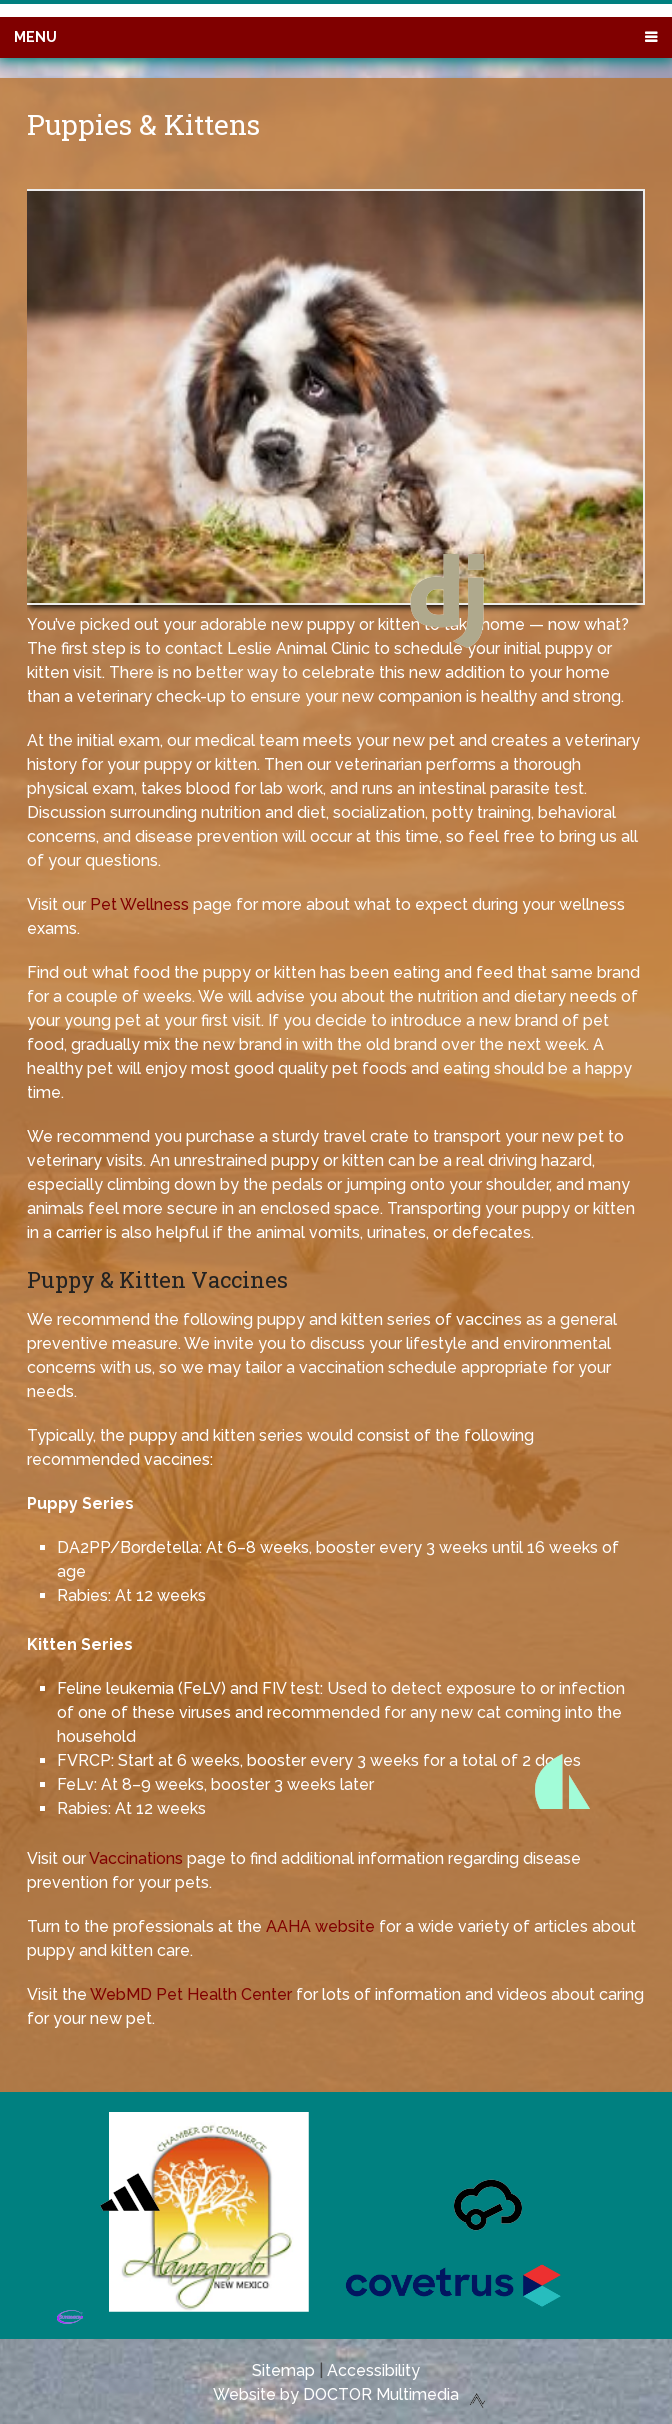 The width and height of the screenshot is (672, 2424). What do you see at coordinates (70, 2317) in the screenshot?
I see `Supermicro company logo` at bounding box center [70, 2317].